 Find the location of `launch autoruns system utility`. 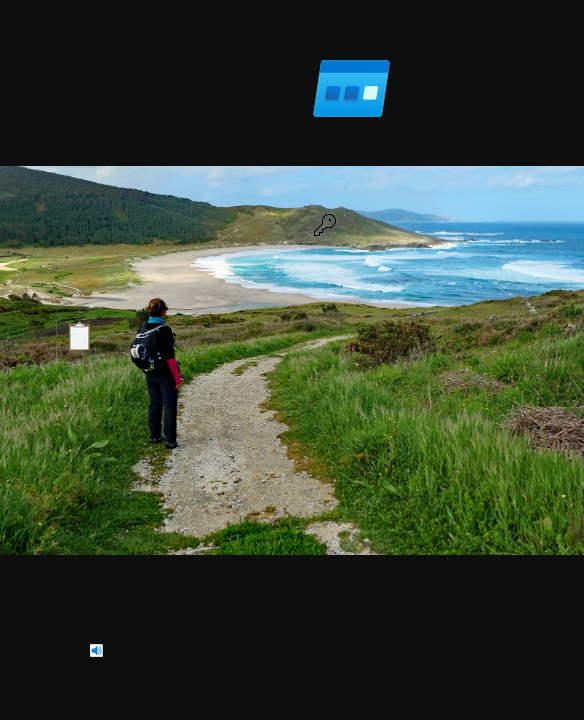

launch autoruns system utility is located at coordinates (351, 88).